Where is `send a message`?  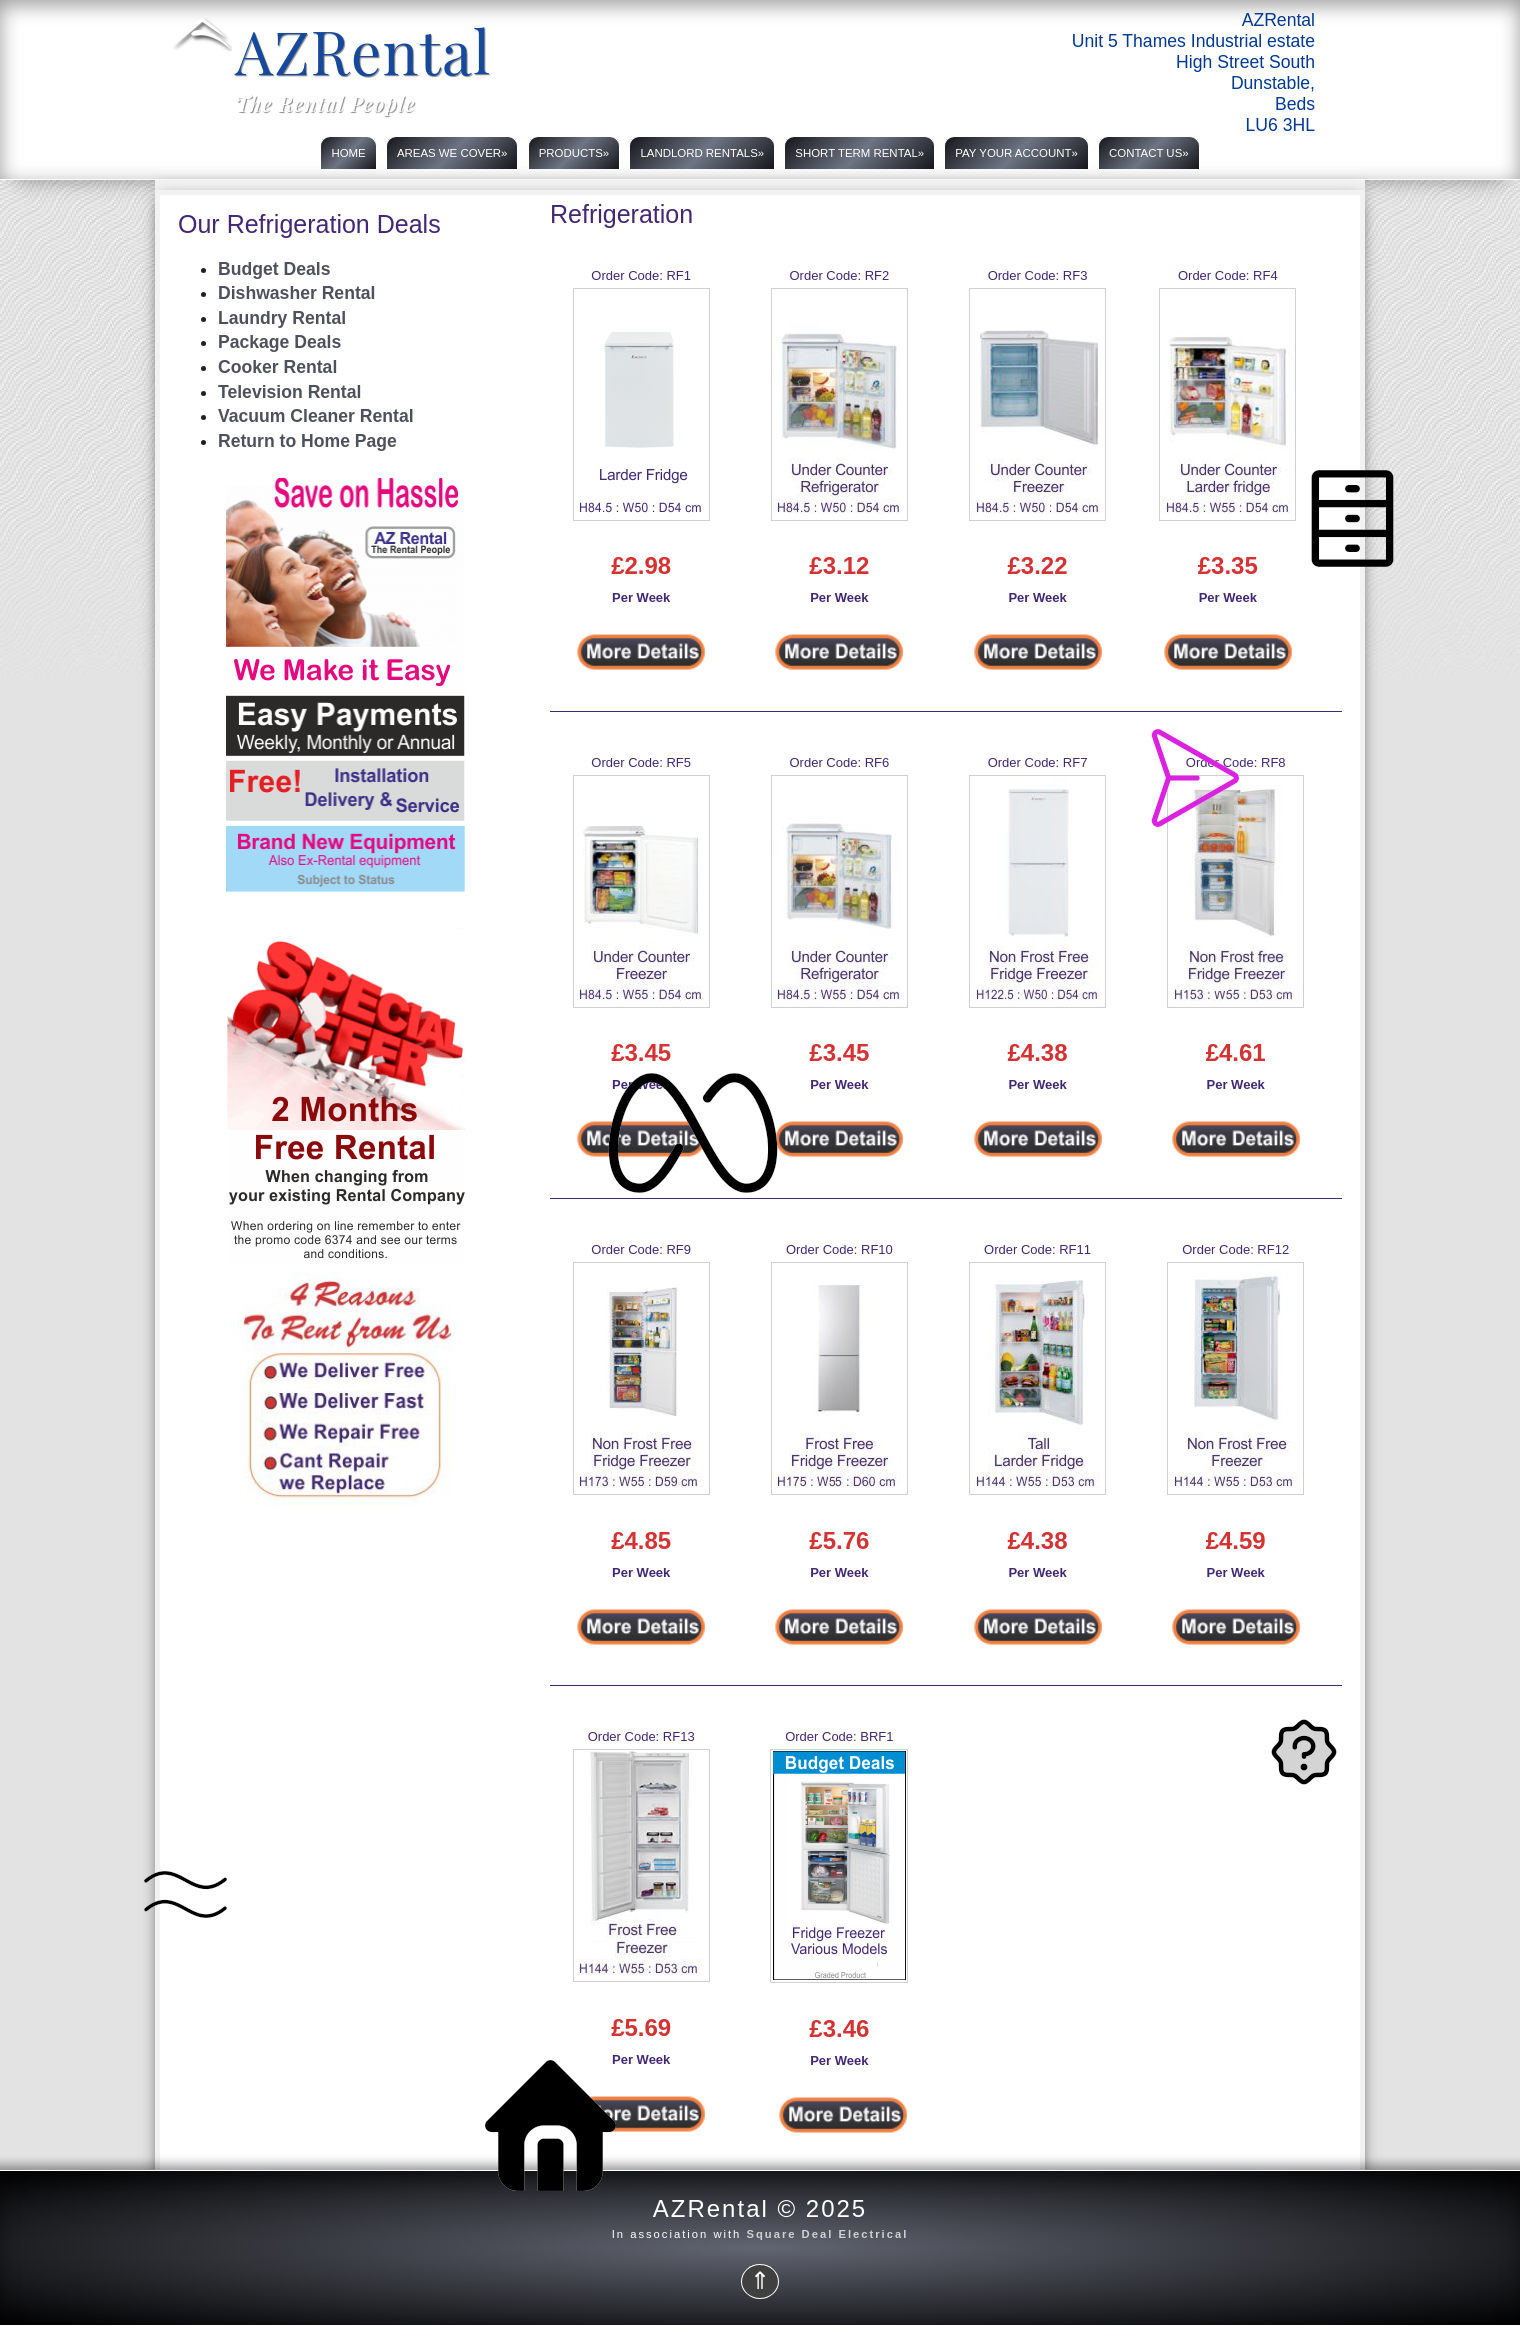
send a message is located at coordinates (1190, 778).